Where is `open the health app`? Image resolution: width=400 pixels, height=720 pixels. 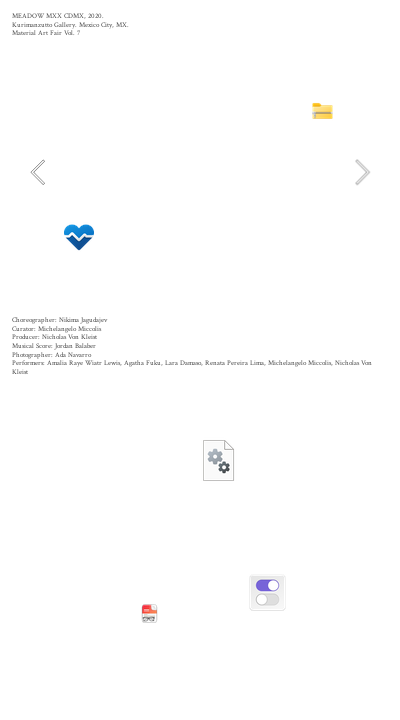 open the health app is located at coordinates (79, 237).